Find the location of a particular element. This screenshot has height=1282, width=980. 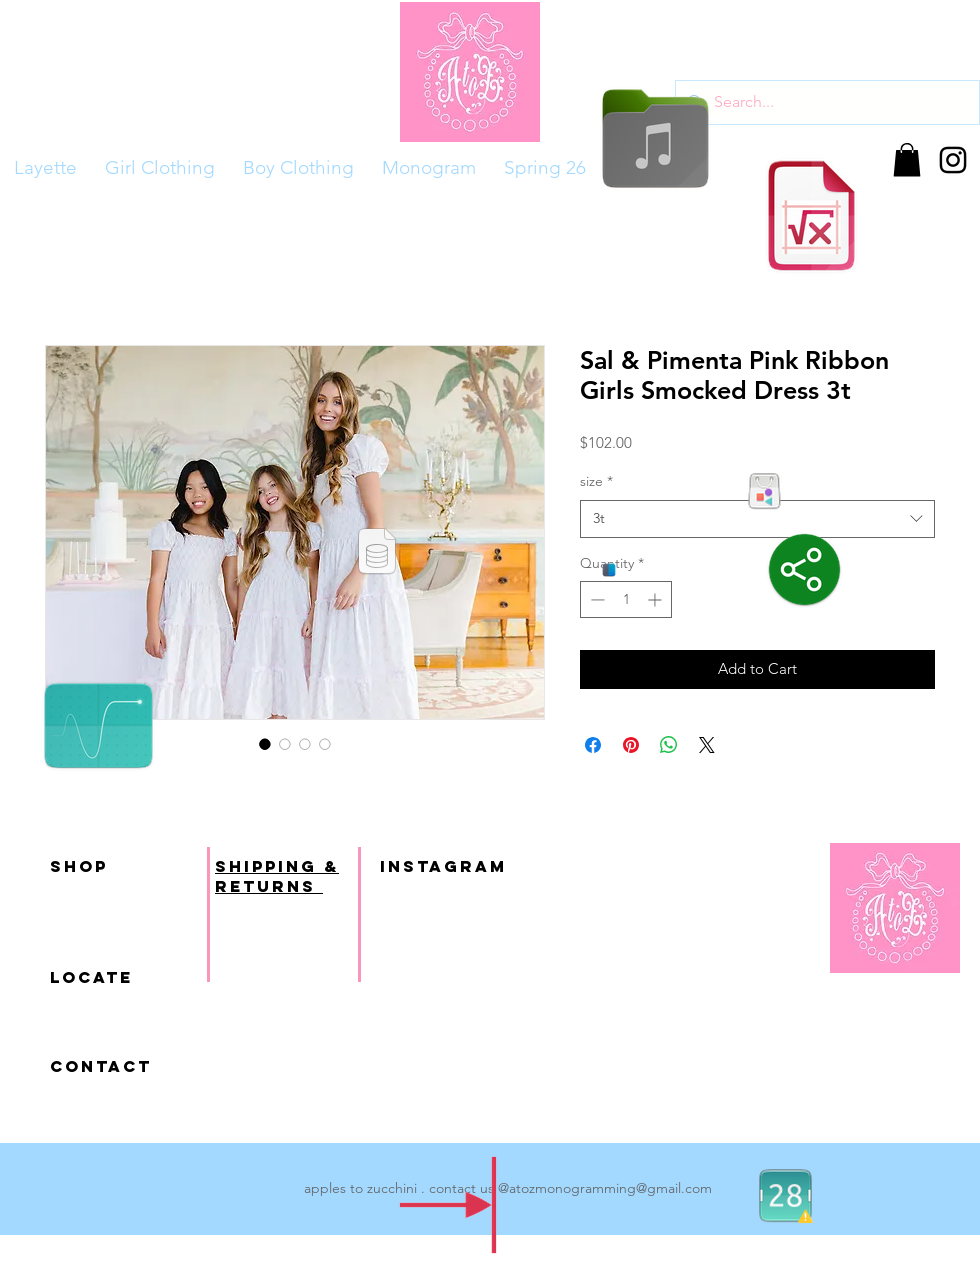

open the software center to browse and install apps is located at coordinates (765, 491).